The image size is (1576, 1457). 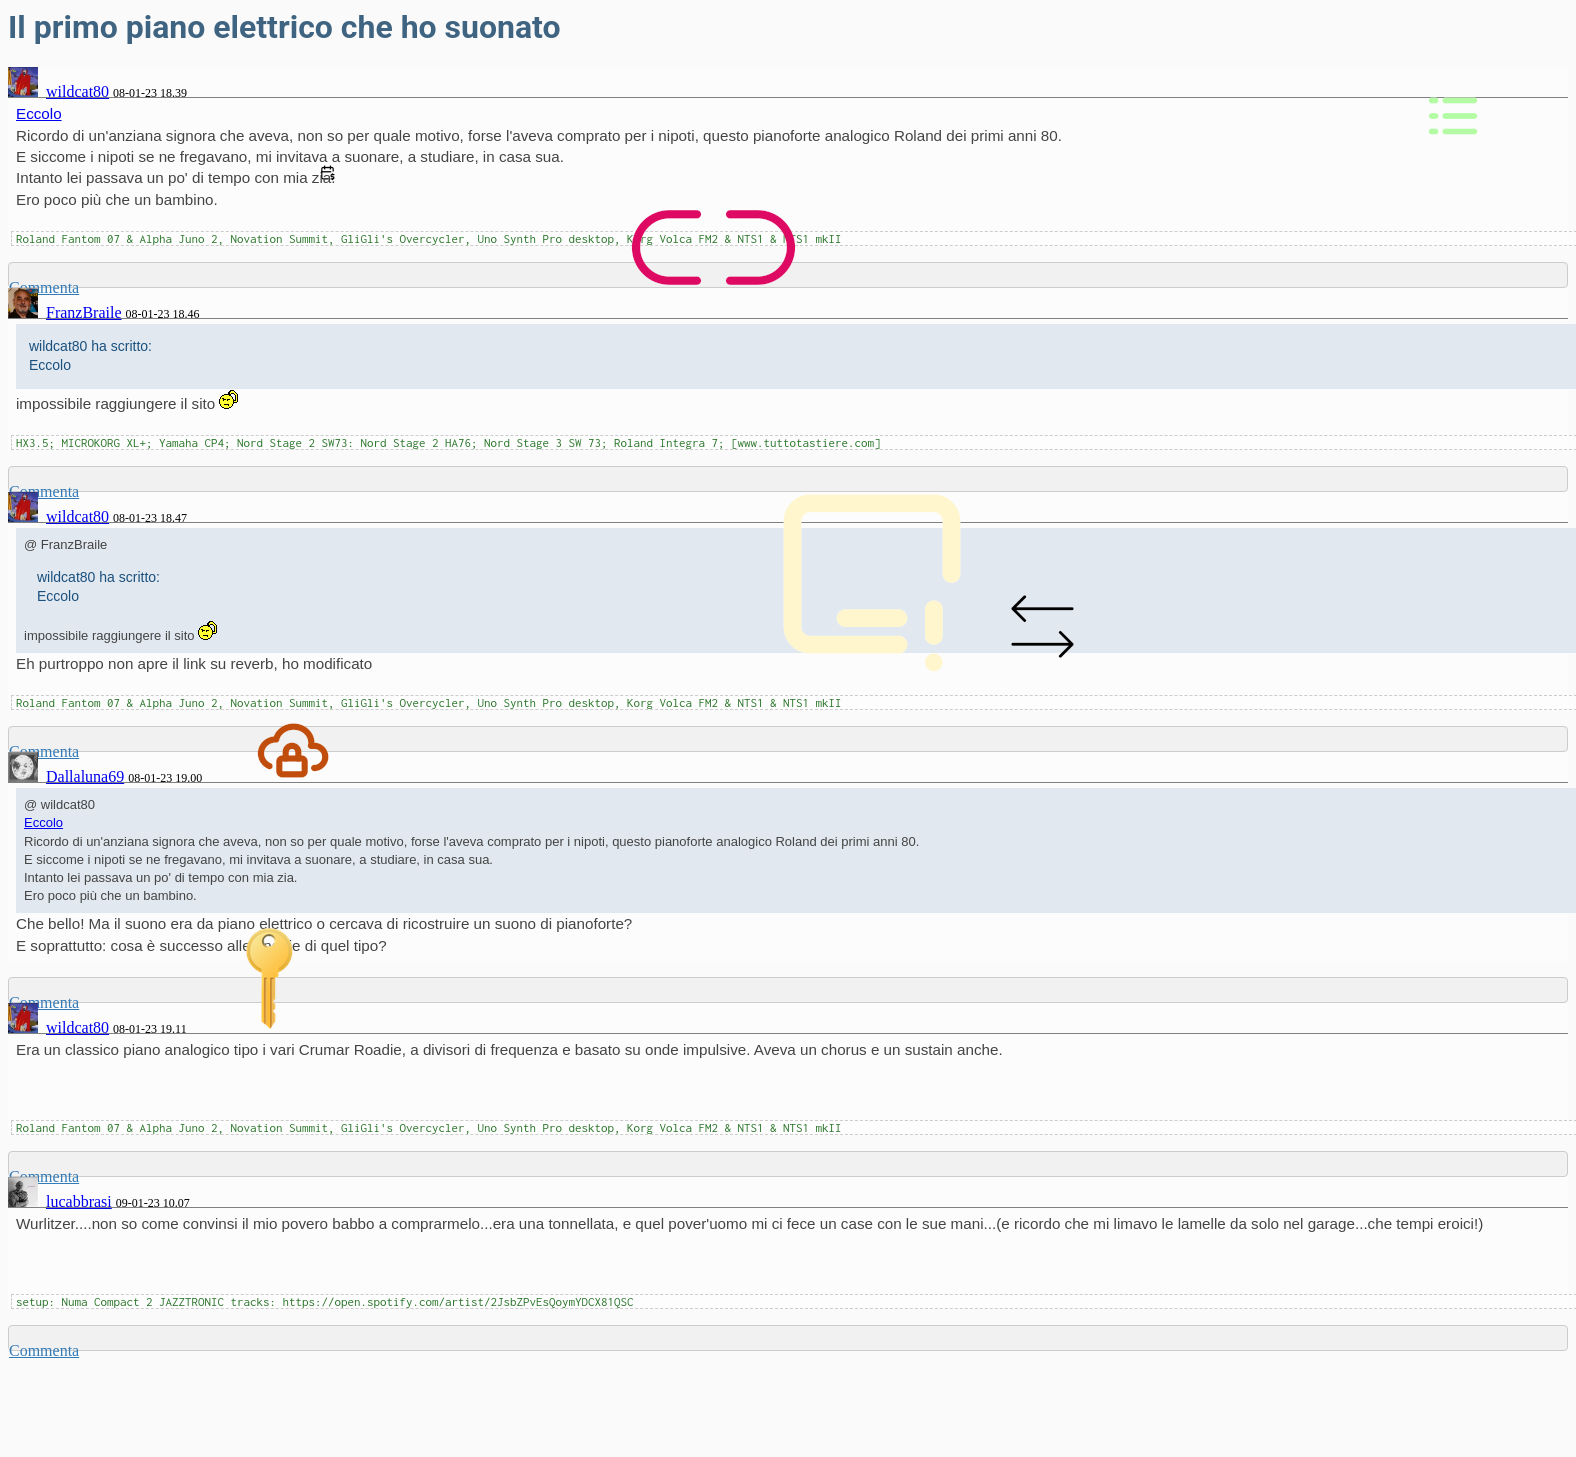 What do you see at coordinates (327, 172) in the screenshot?
I see `view payment schedule or billing dates` at bounding box center [327, 172].